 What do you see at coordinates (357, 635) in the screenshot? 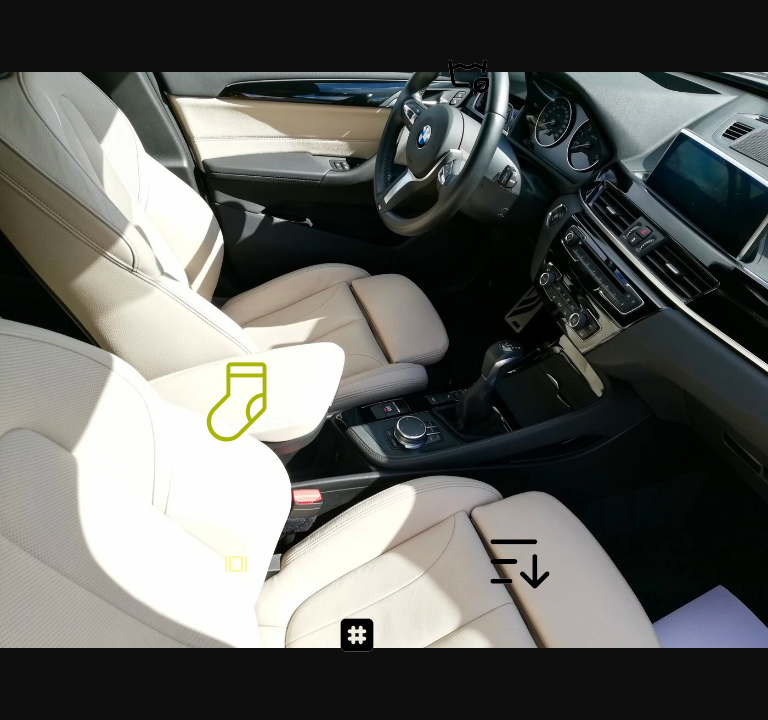
I see `view grid or table layout` at bounding box center [357, 635].